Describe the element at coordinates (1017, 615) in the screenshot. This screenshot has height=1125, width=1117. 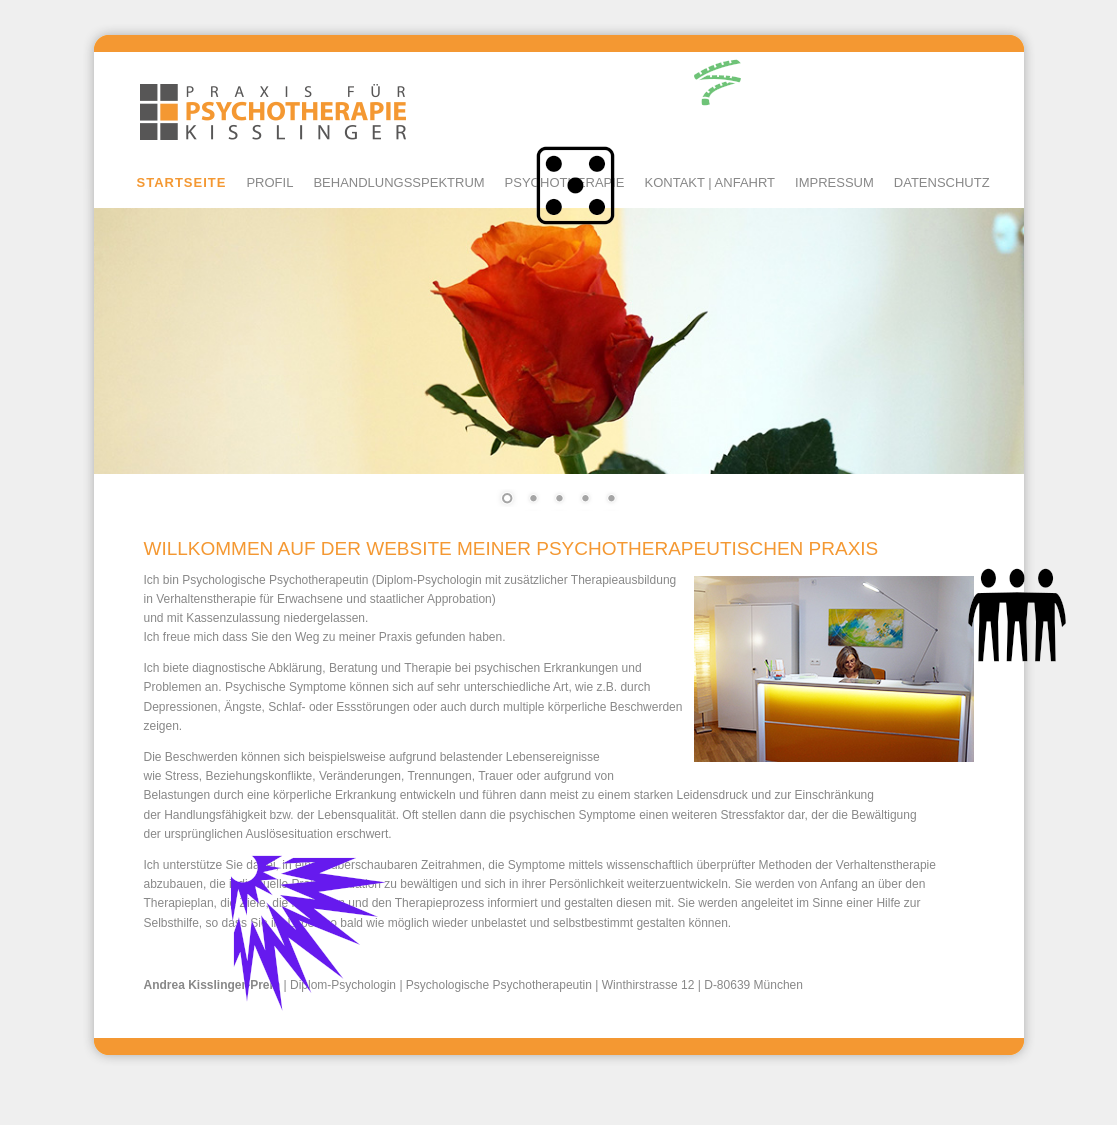
I see `view your friends list` at that location.